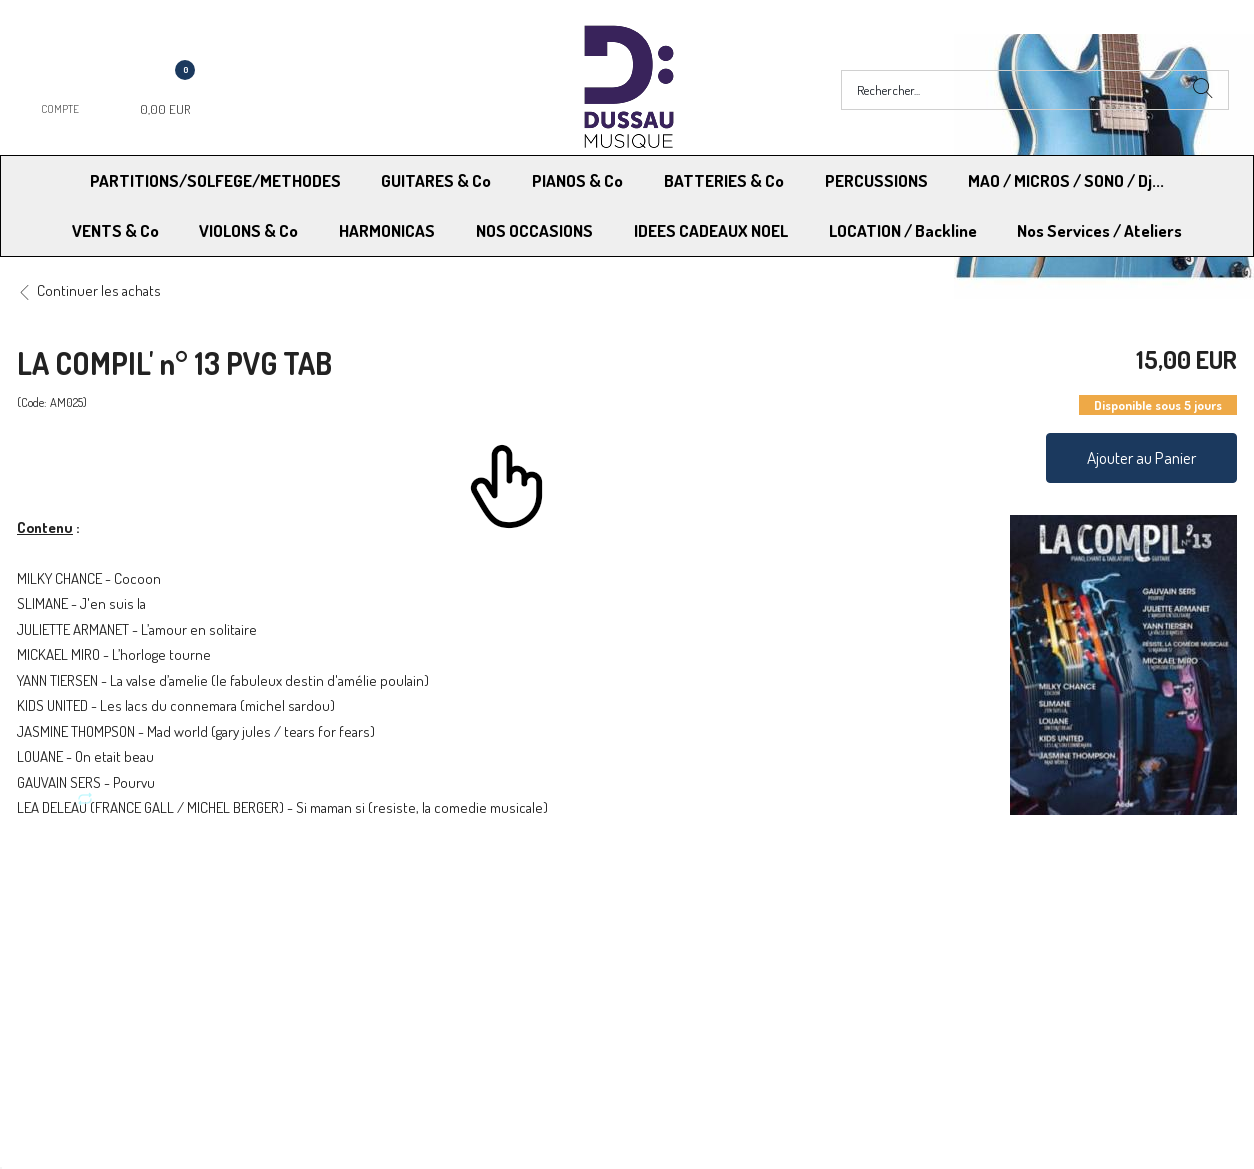 The height and width of the screenshot is (1169, 1254). I want to click on tap or click to interact with an element, so click(506, 486).